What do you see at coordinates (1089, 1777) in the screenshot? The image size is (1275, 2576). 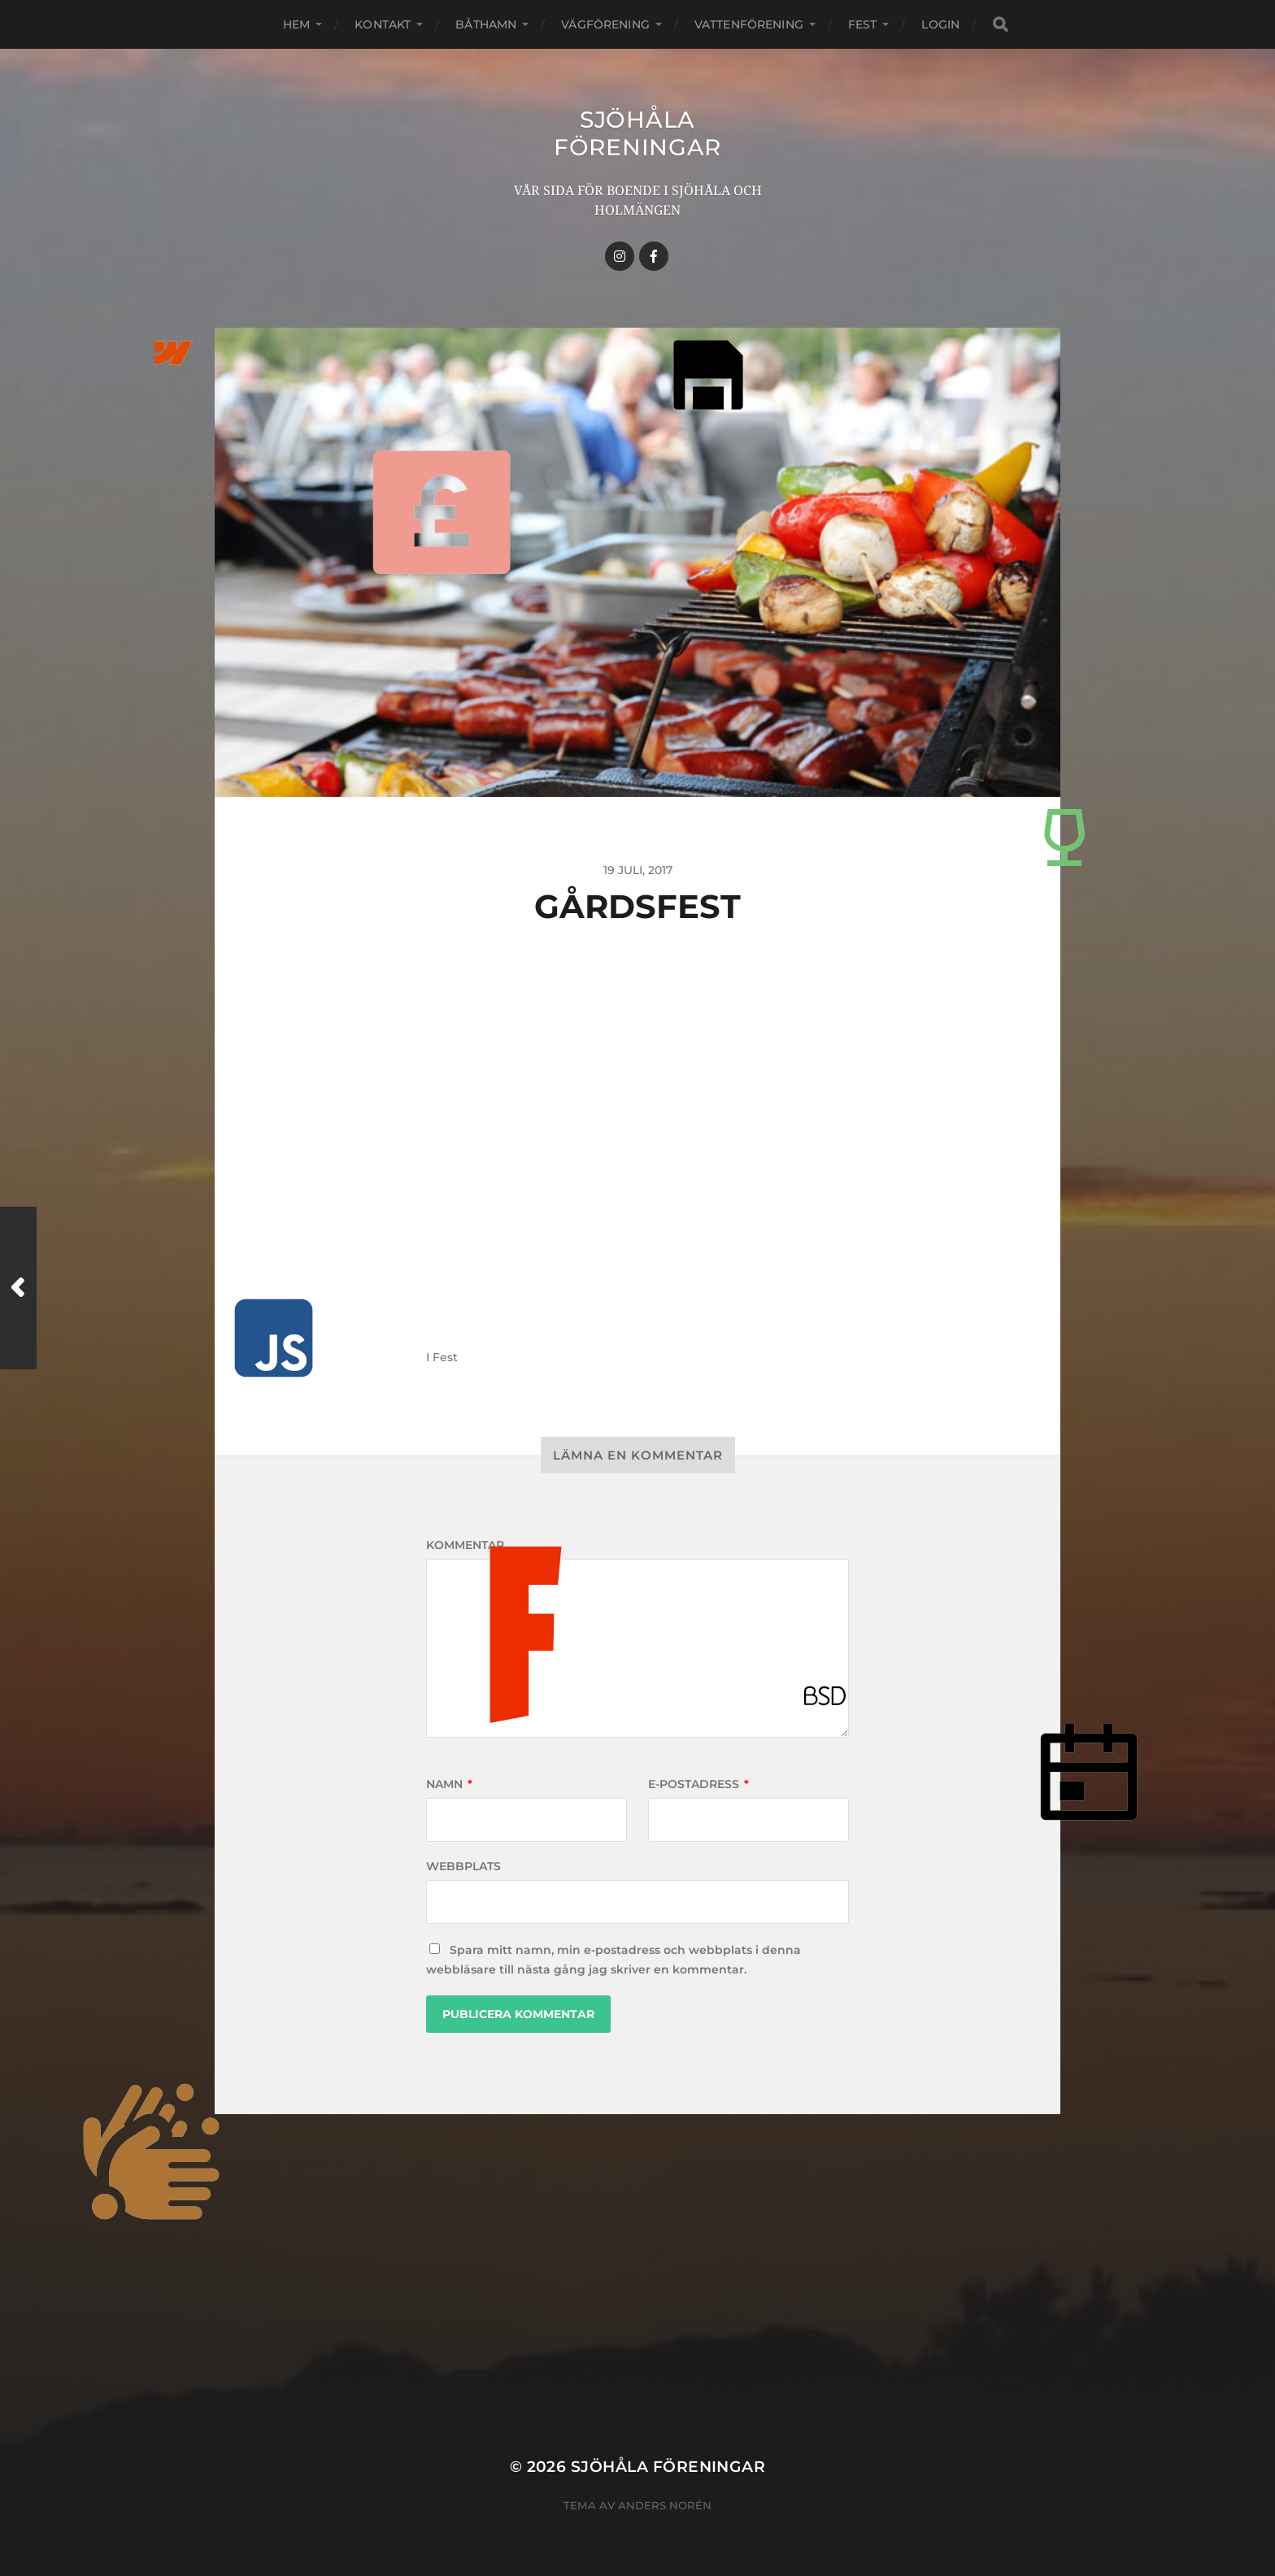 I see `view or create a calendar event` at bounding box center [1089, 1777].